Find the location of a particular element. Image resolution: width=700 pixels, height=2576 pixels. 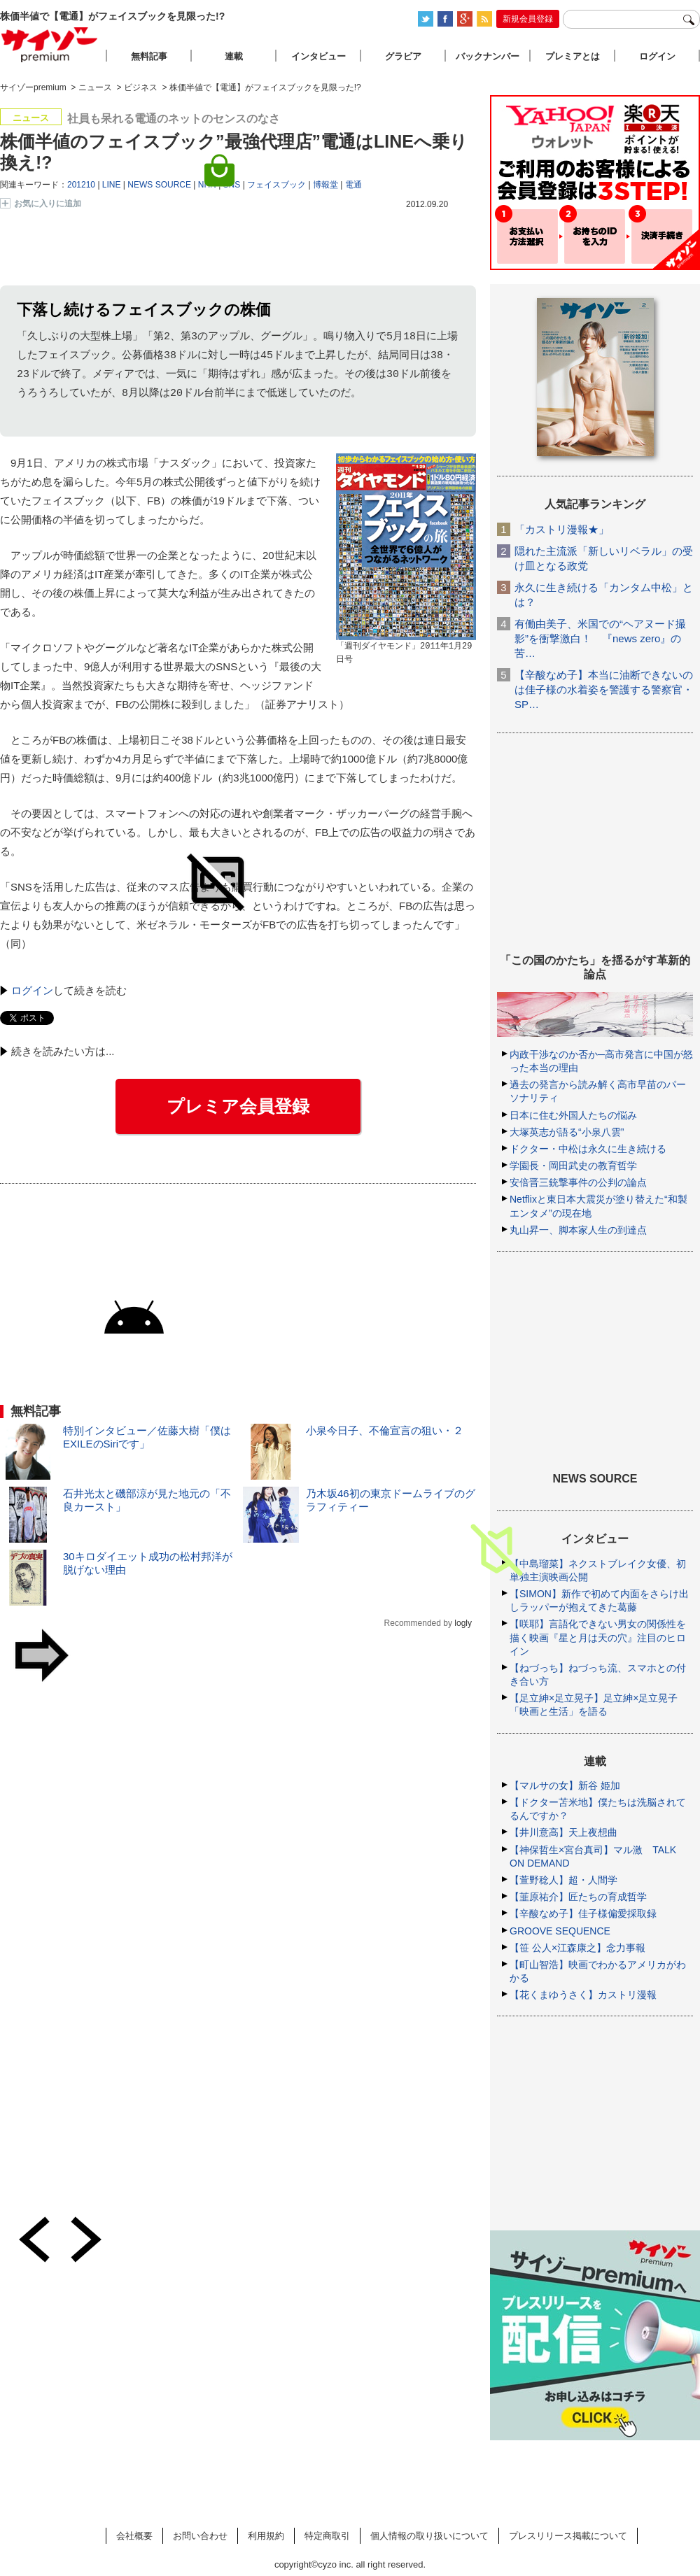

disable badge notifications is located at coordinates (496, 1550).